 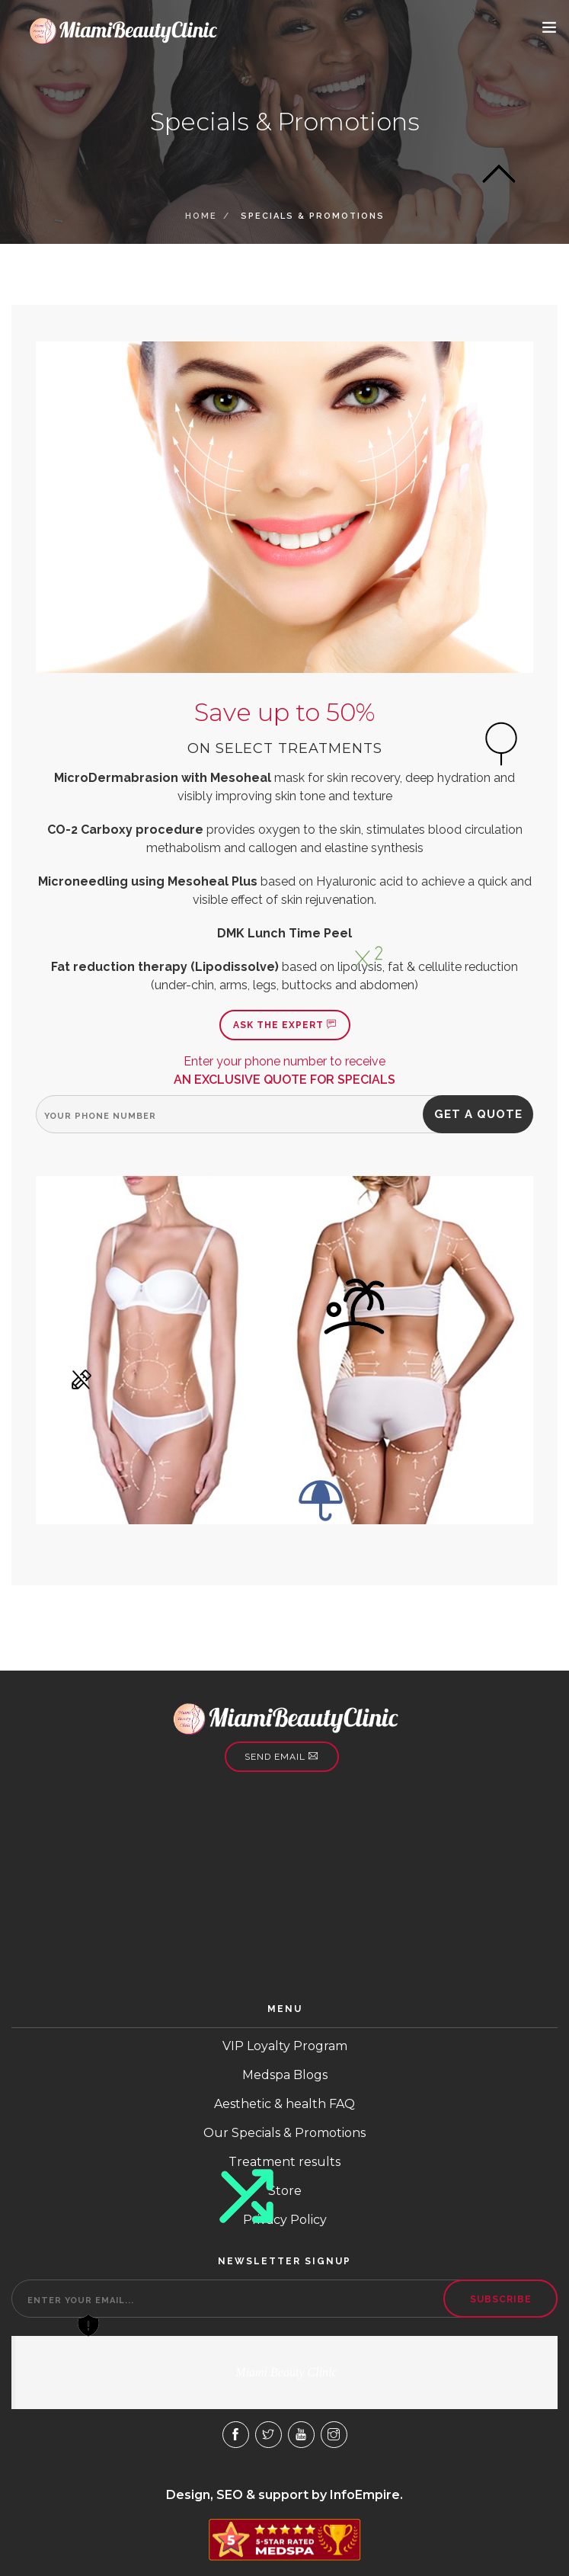 I want to click on editing is disabled or unavailable, so click(x=81, y=1379).